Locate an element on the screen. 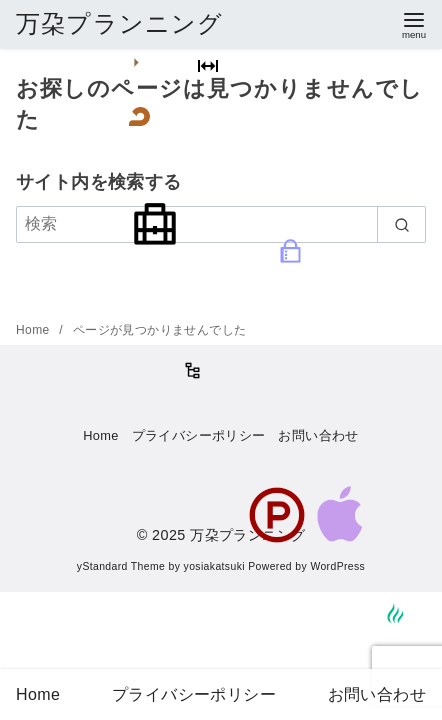  view hierarchical structure or organization chart is located at coordinates (192, 370).